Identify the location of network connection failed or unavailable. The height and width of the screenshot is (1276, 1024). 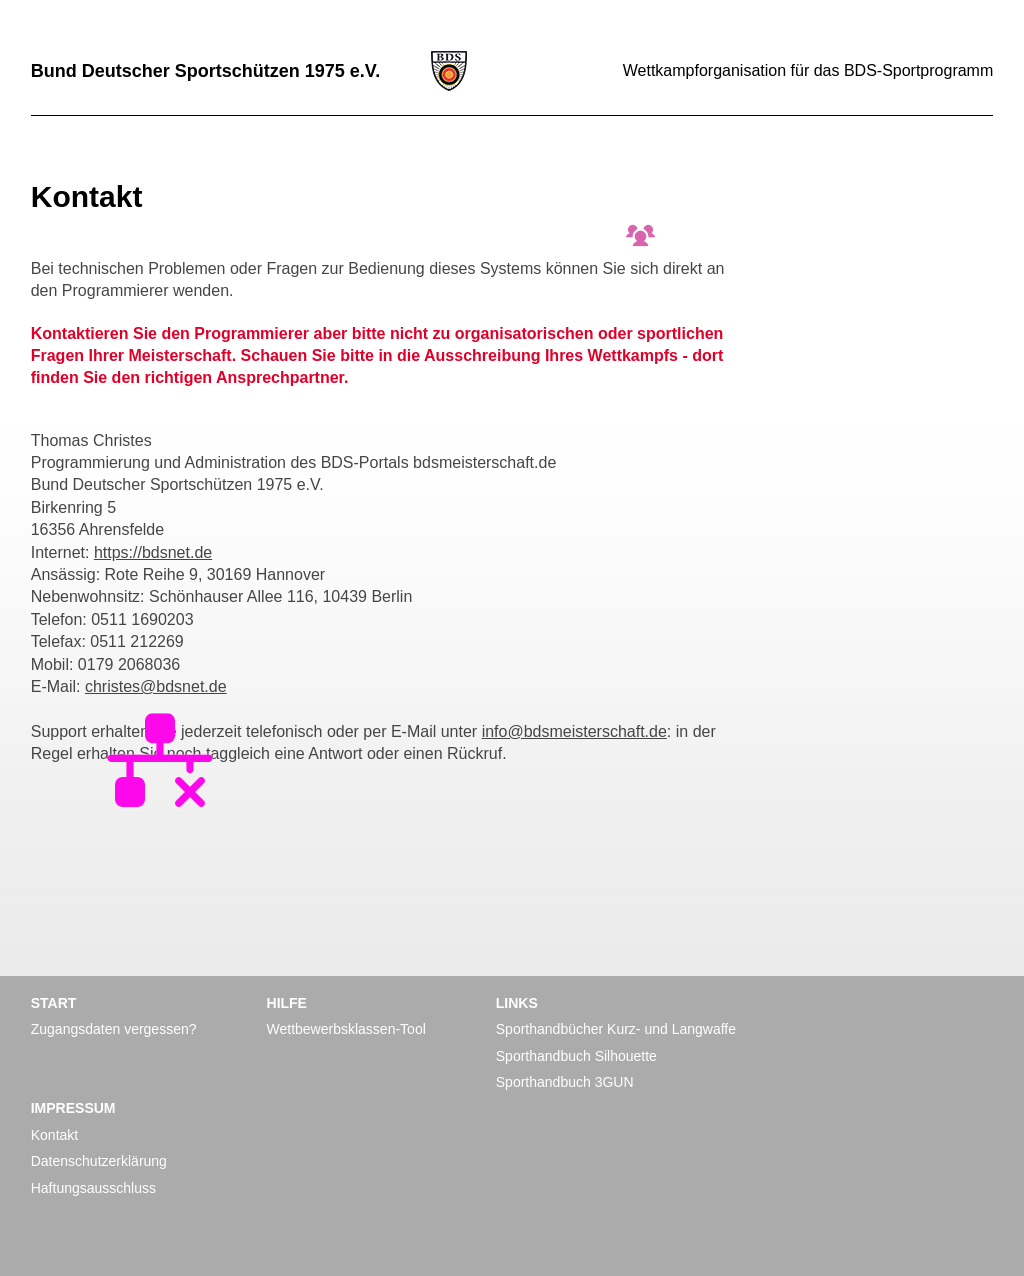
(160, 762).